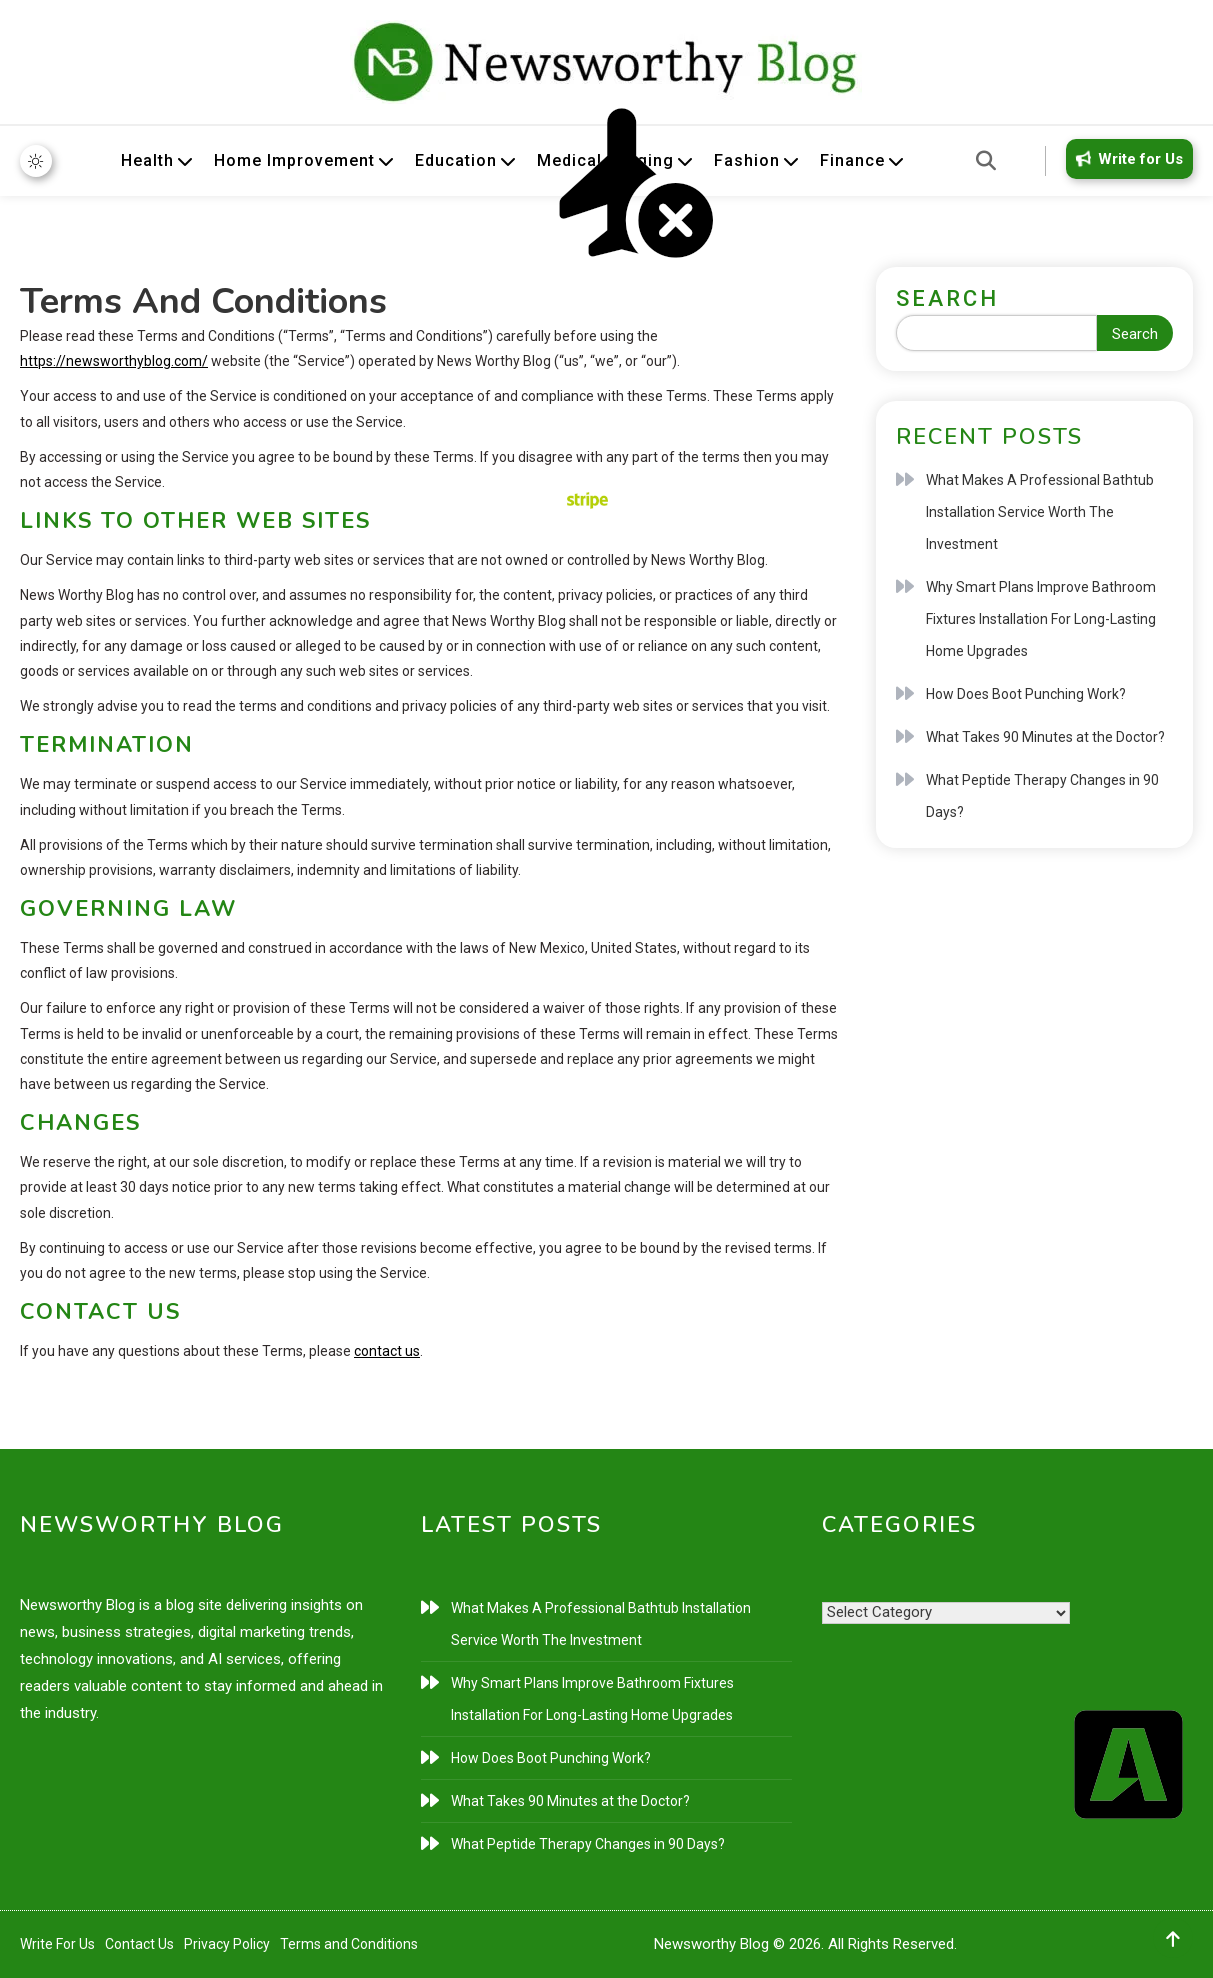 This screenshot has height=1978, width=1213. Describe the element at coordinates (630, 183) in the screenshot. I see `cancel flight booking` at that location.